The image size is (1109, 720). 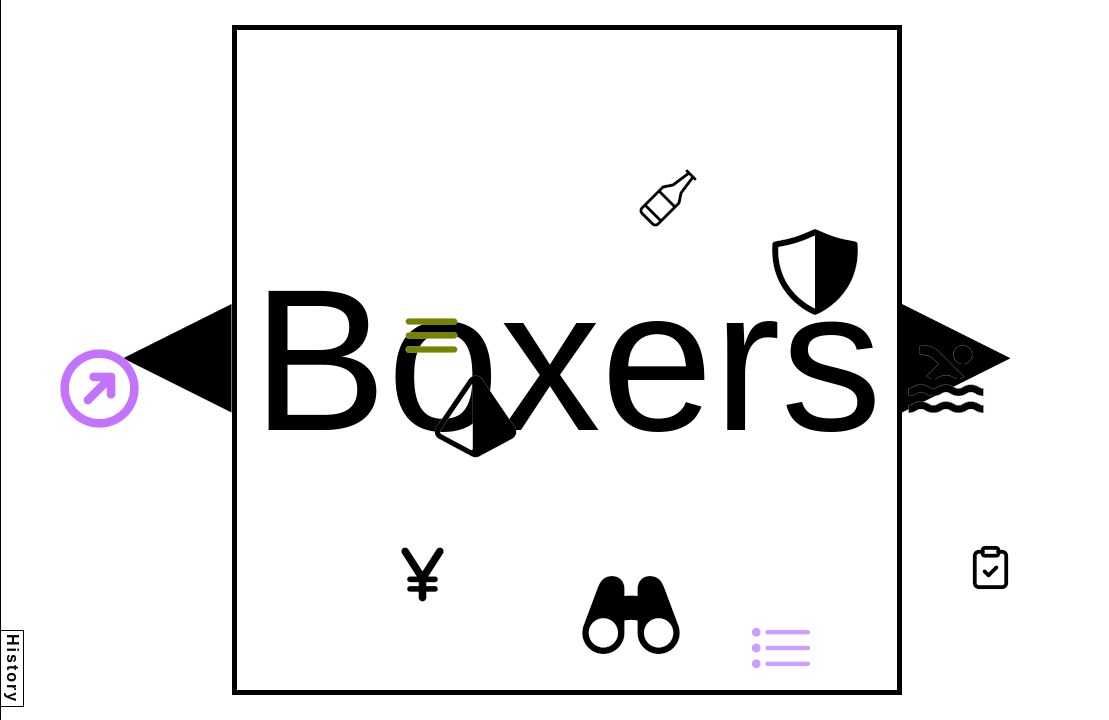 I want to click on open the navigation menu, so click(x=431, y=335).